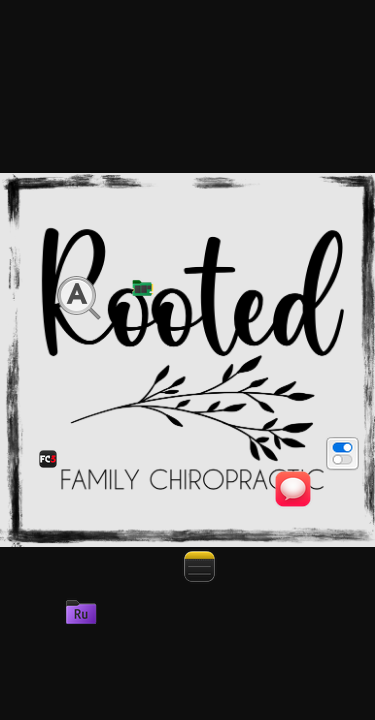  I want to click on search for text or content, so click(79, 298).